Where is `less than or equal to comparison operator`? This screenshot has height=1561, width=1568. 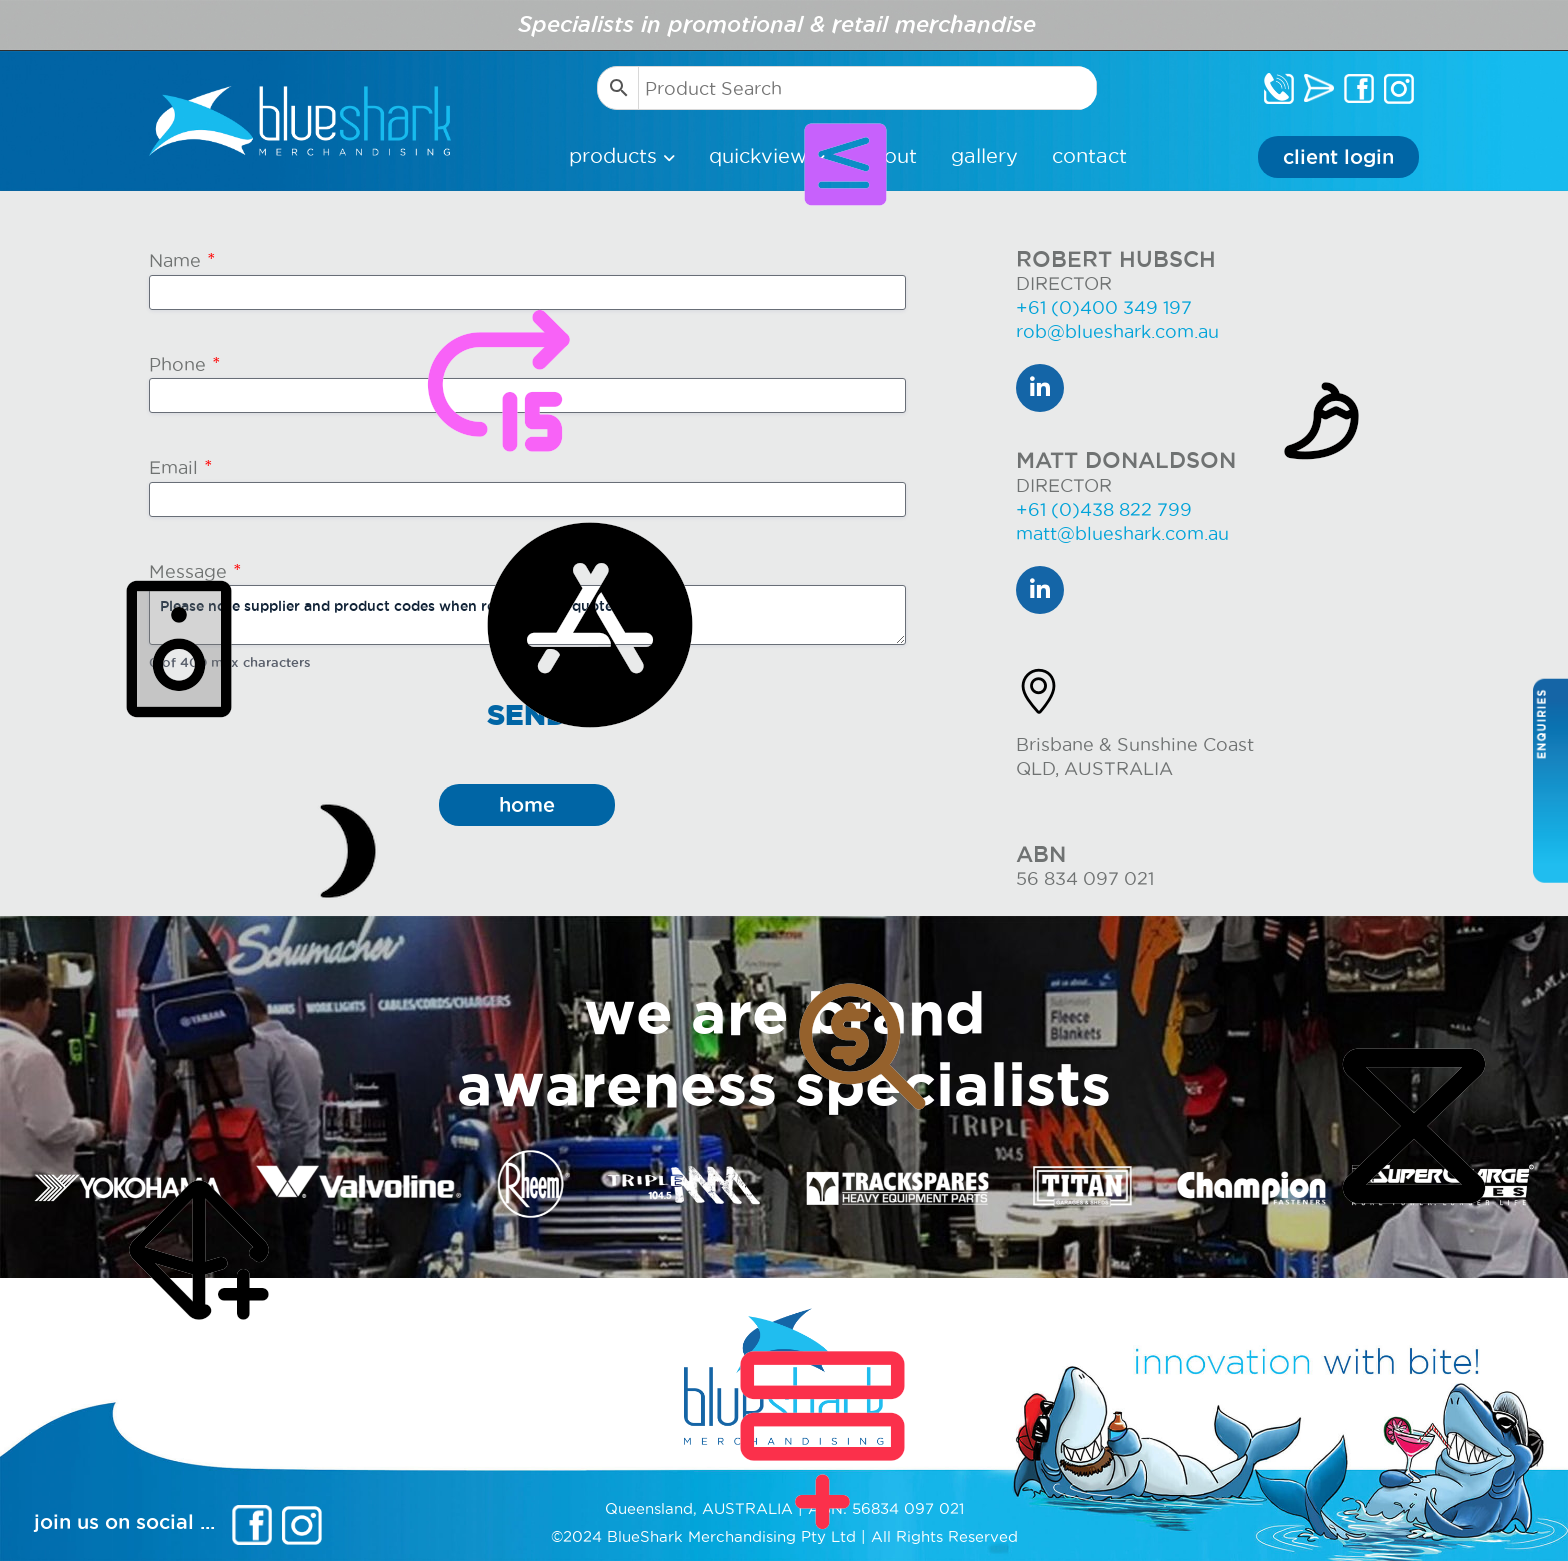 less than or equal to comparison operator is located at coordinates (845, 164).